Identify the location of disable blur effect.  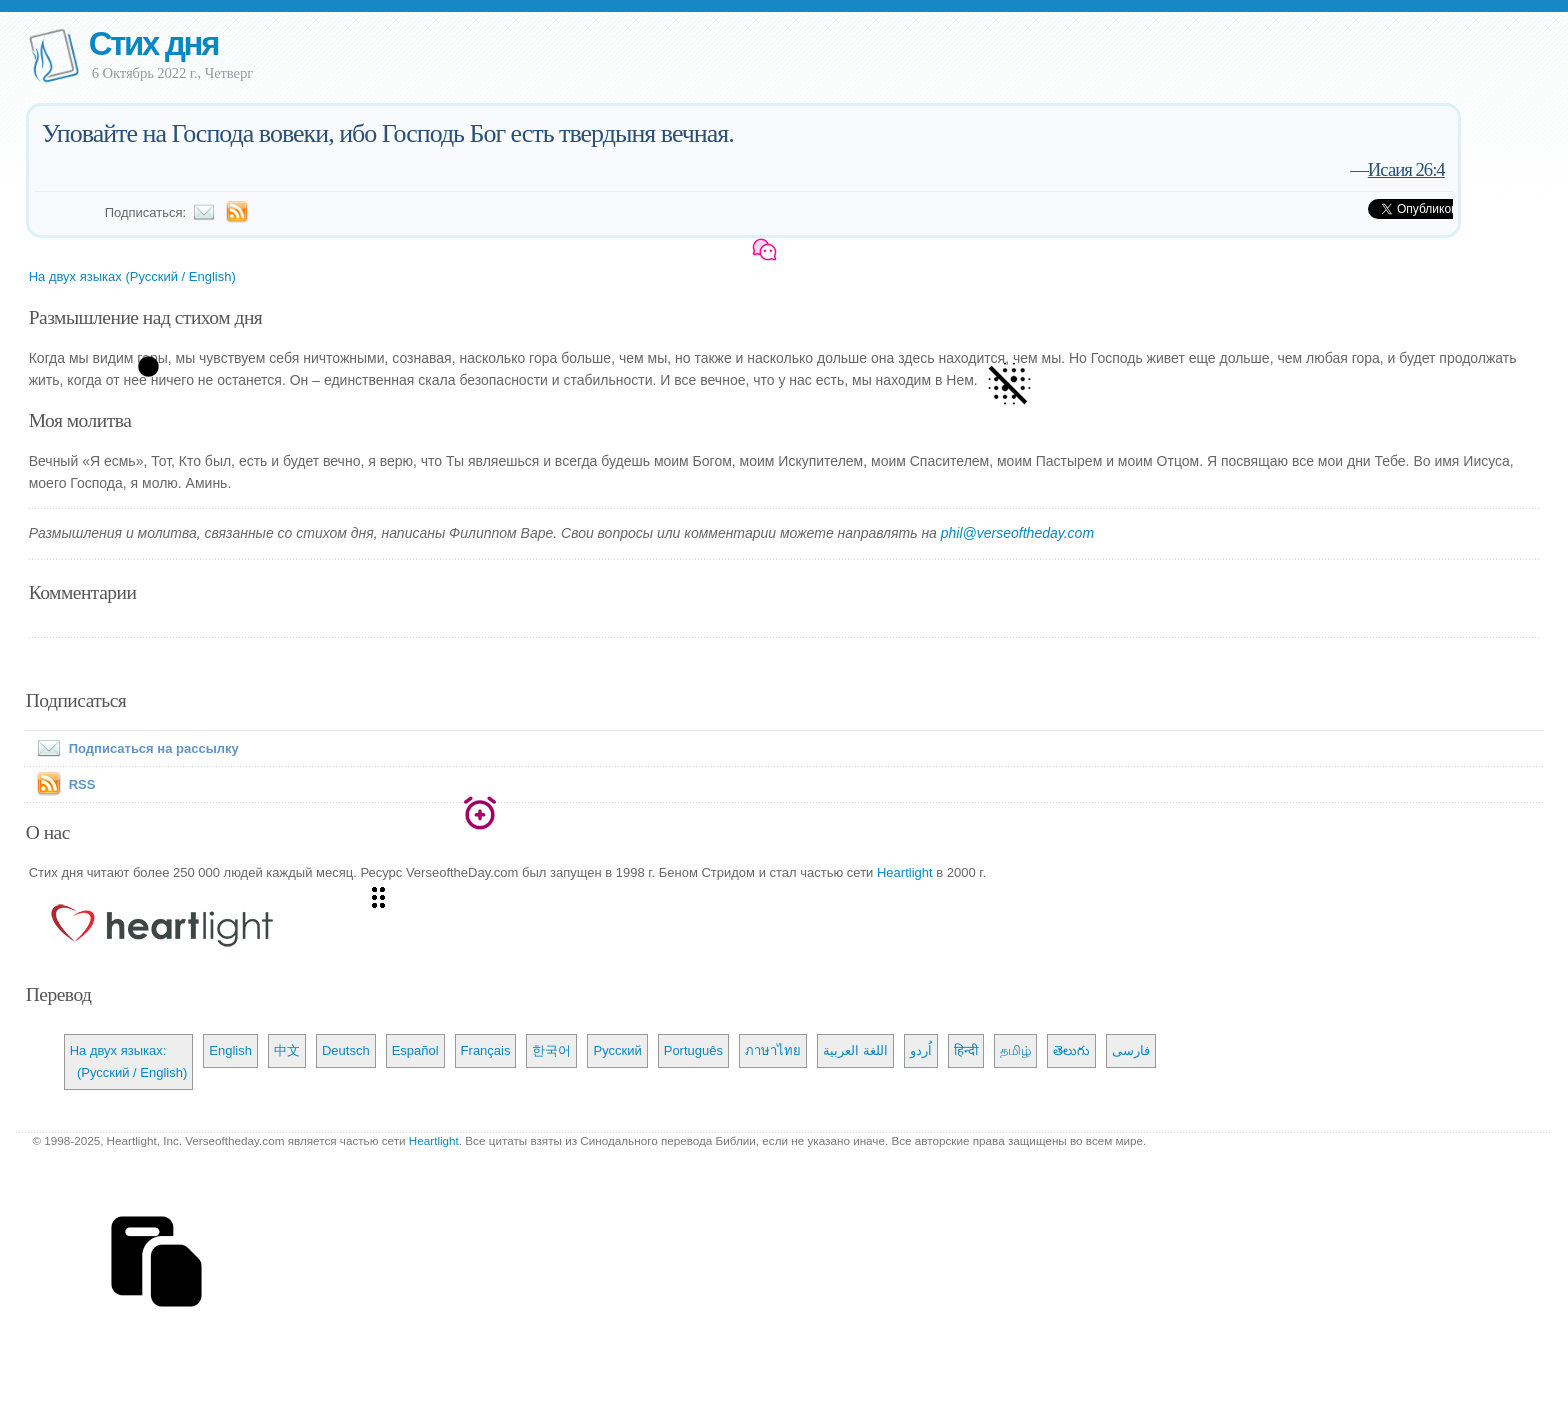
(1009, 383).